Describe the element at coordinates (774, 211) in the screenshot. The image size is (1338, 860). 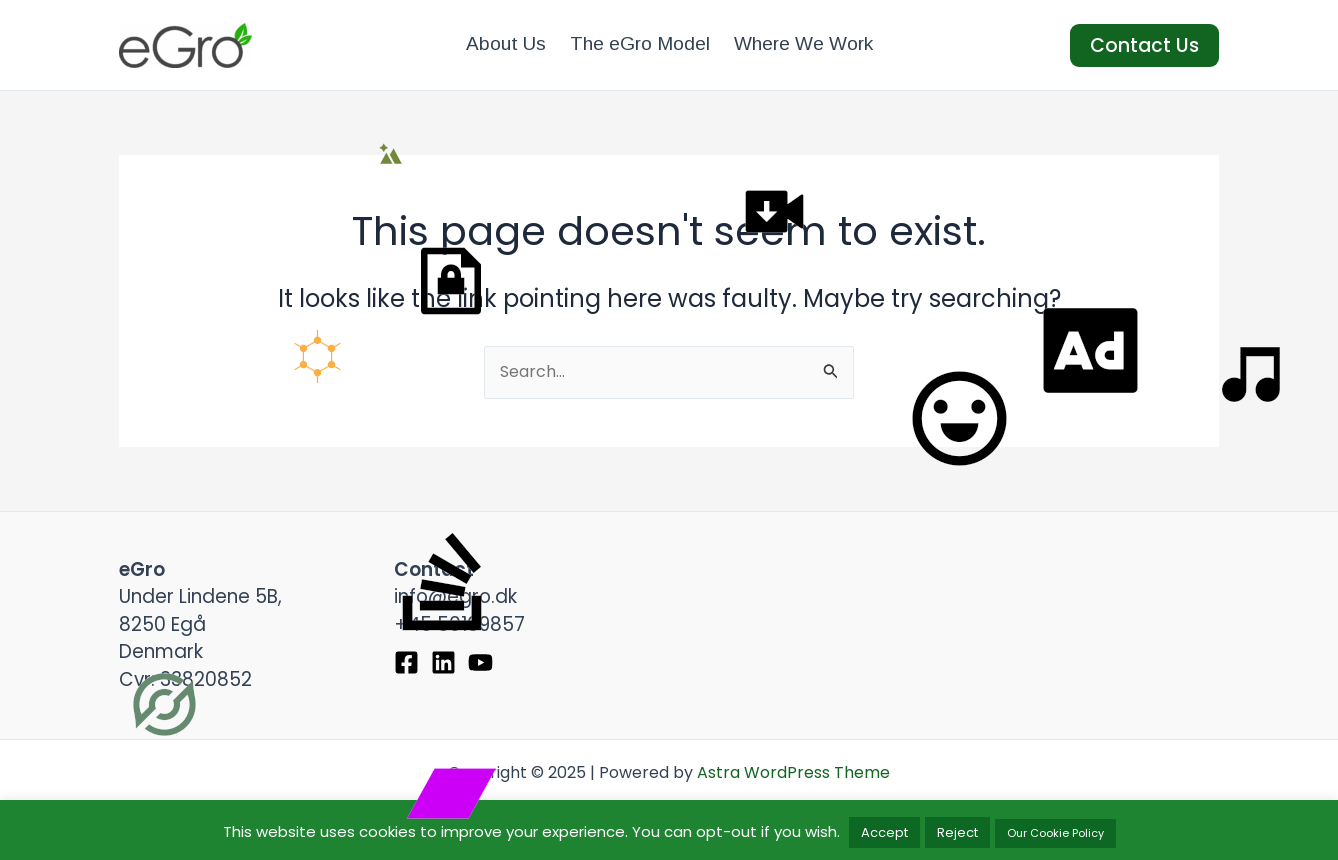
I see `download a video file` at that location.